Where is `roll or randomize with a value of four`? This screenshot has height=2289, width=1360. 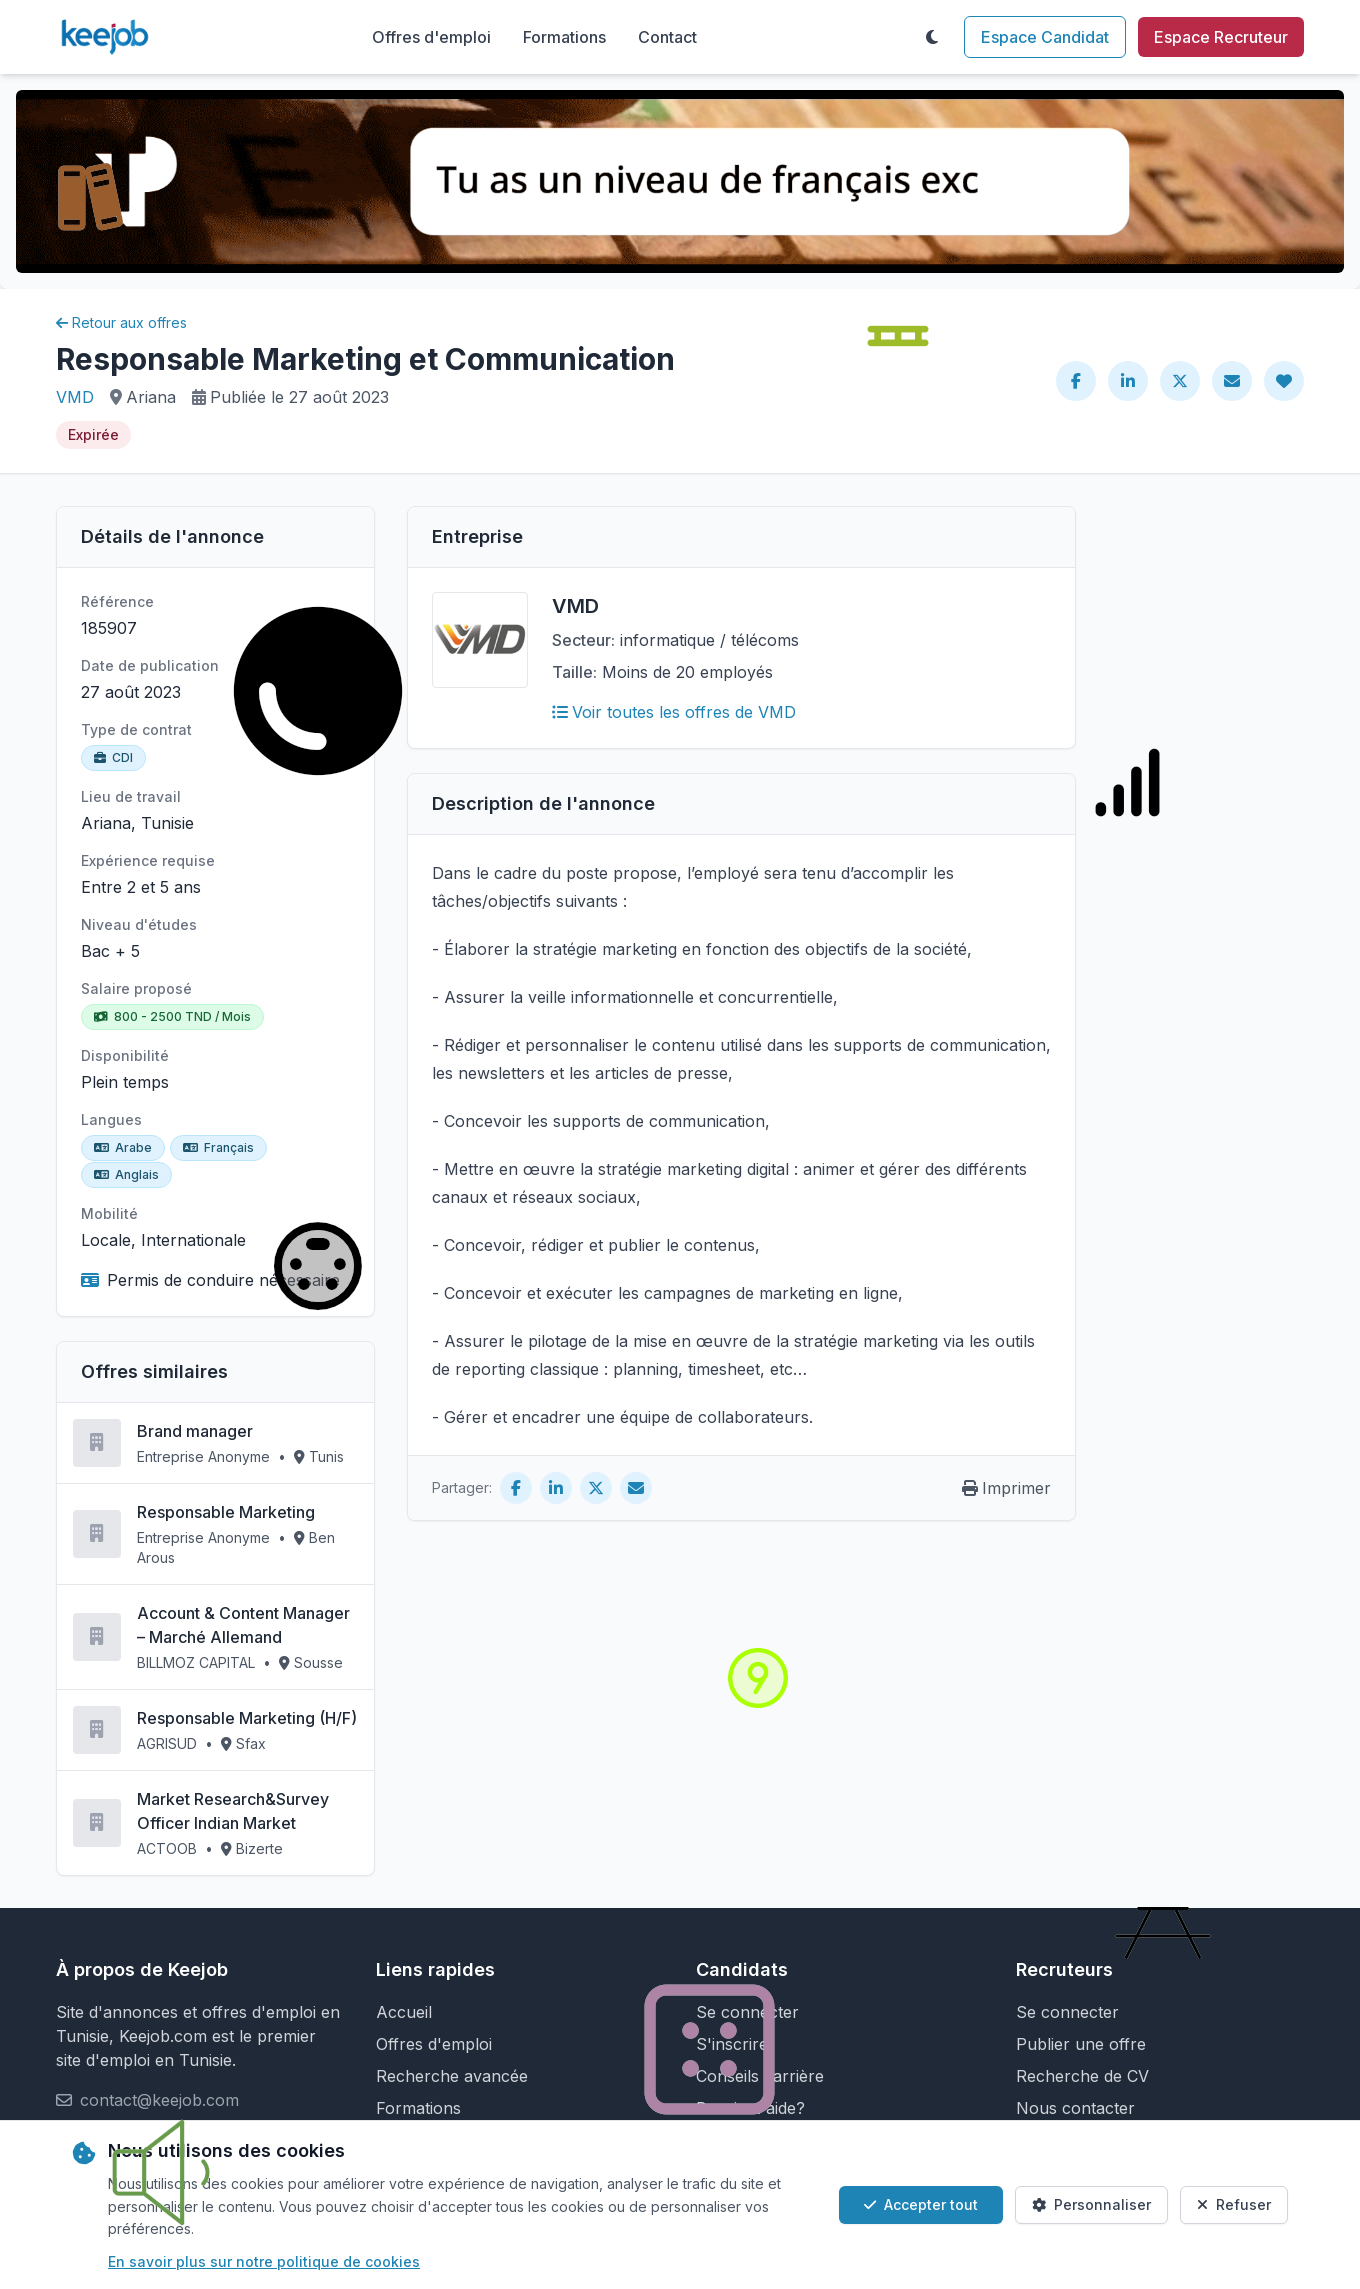
roll or randomize with a value of four is located at coordinates (709, 2049).